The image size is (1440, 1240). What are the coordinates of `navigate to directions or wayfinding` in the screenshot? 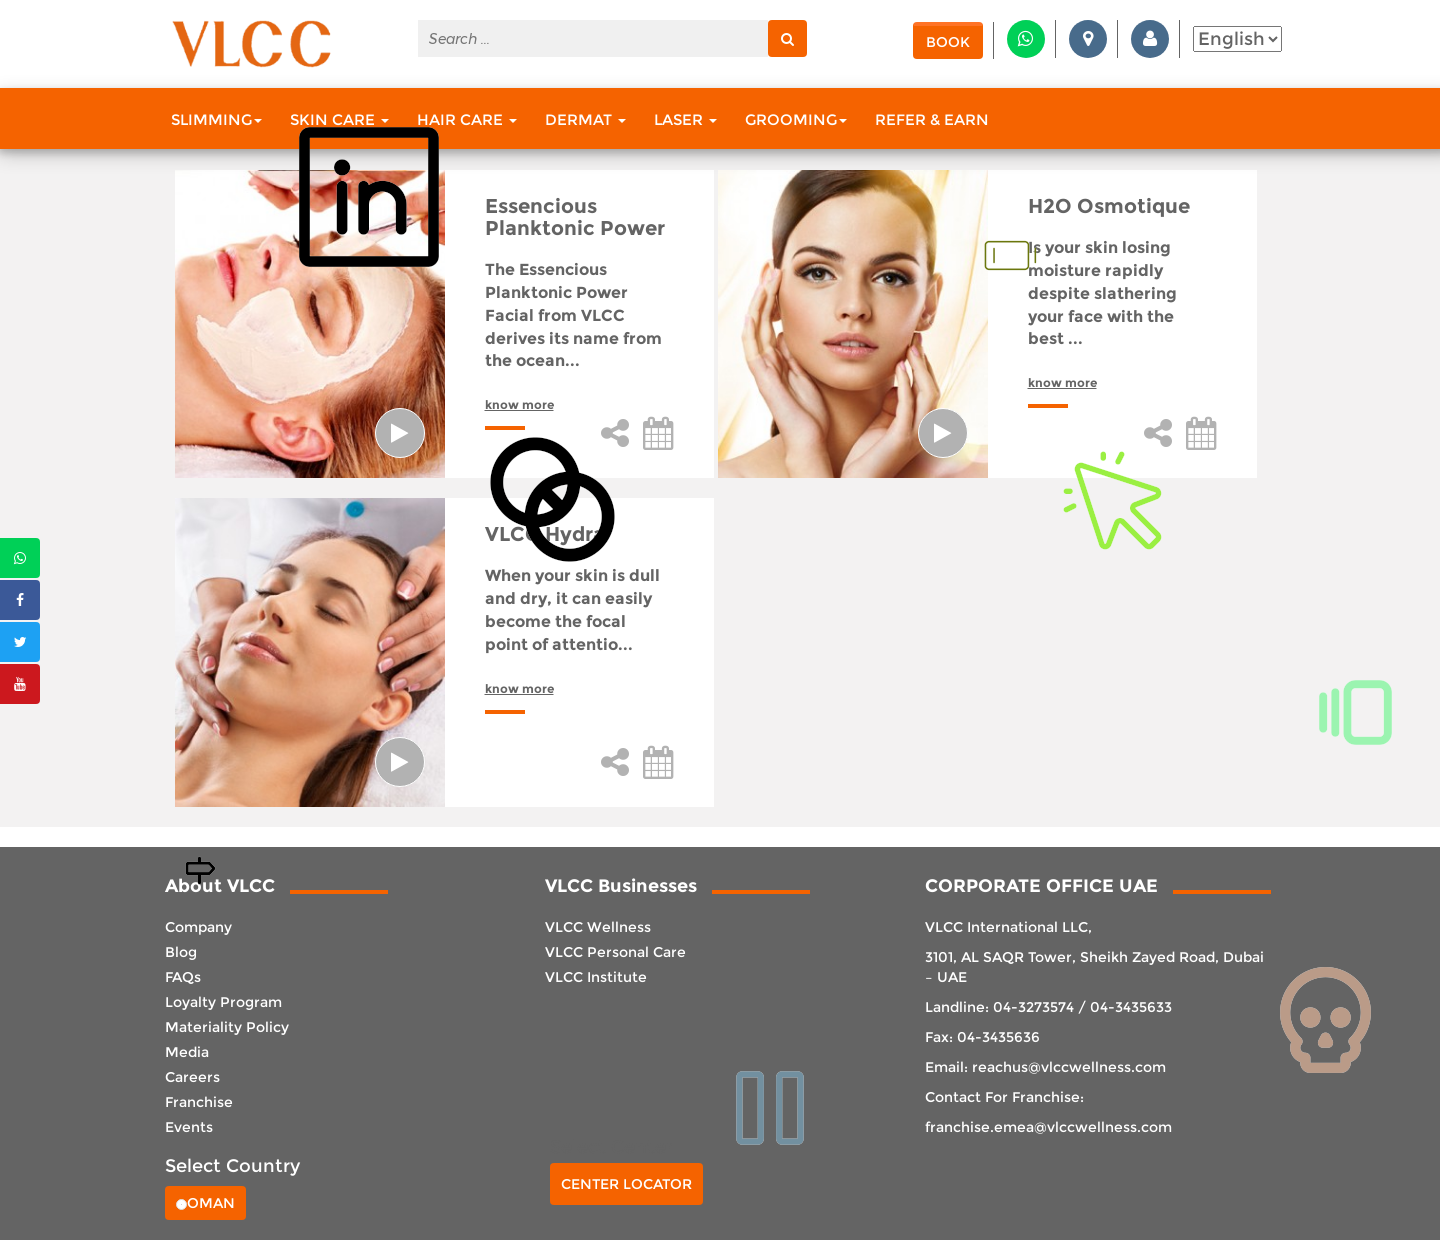 It's located at (199, 870).